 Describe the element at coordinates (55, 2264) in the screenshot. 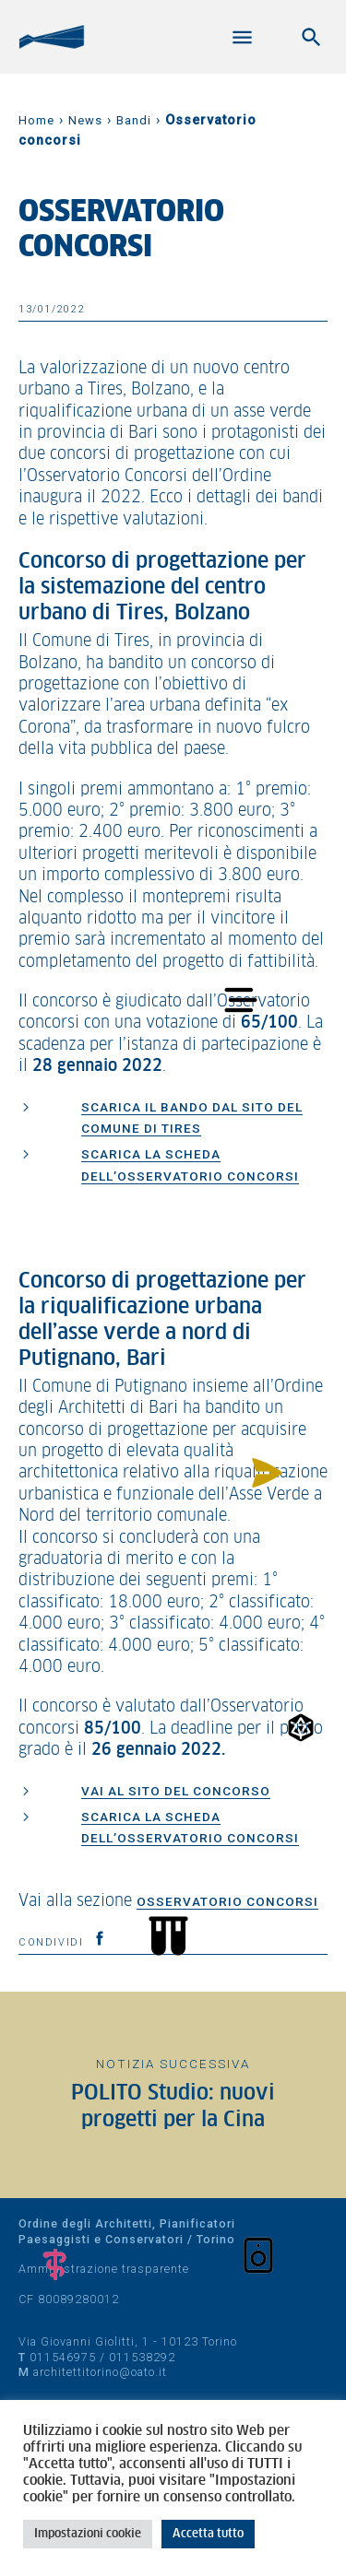

I see `access medical or healthcare services` at that location.